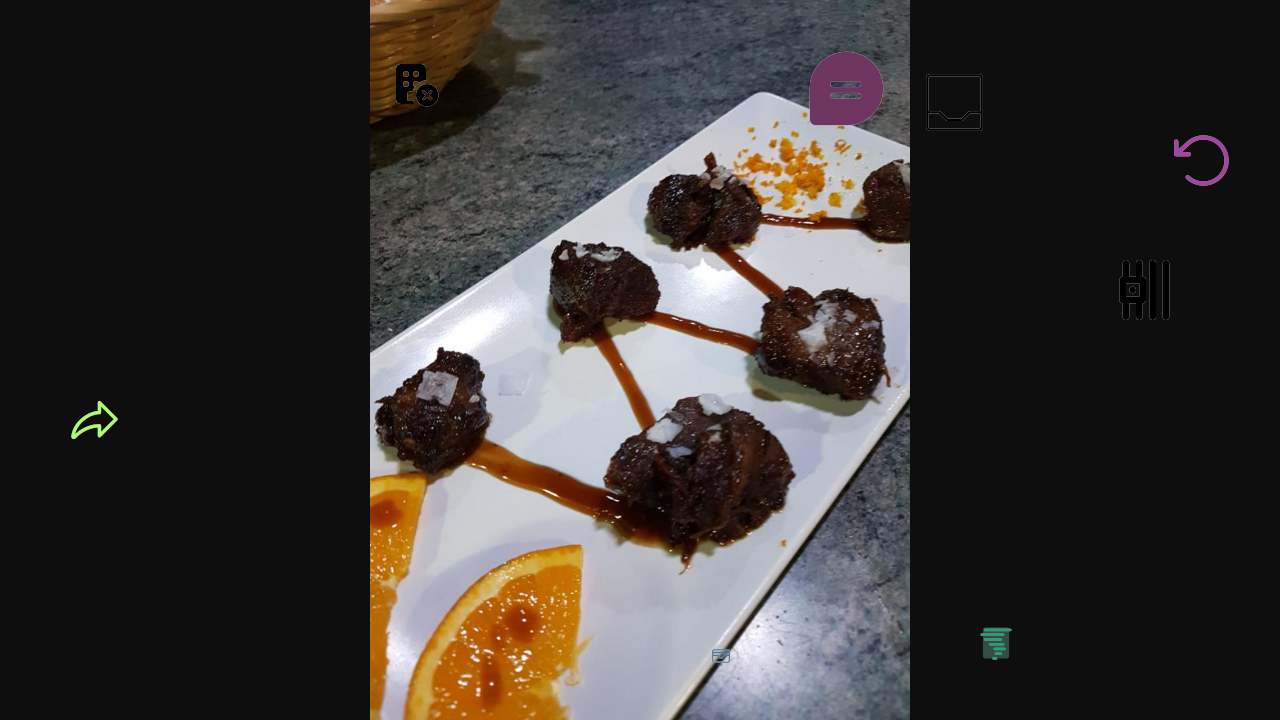  I want to click on indicates a prison or correctional facility location, so click(1146, 290).